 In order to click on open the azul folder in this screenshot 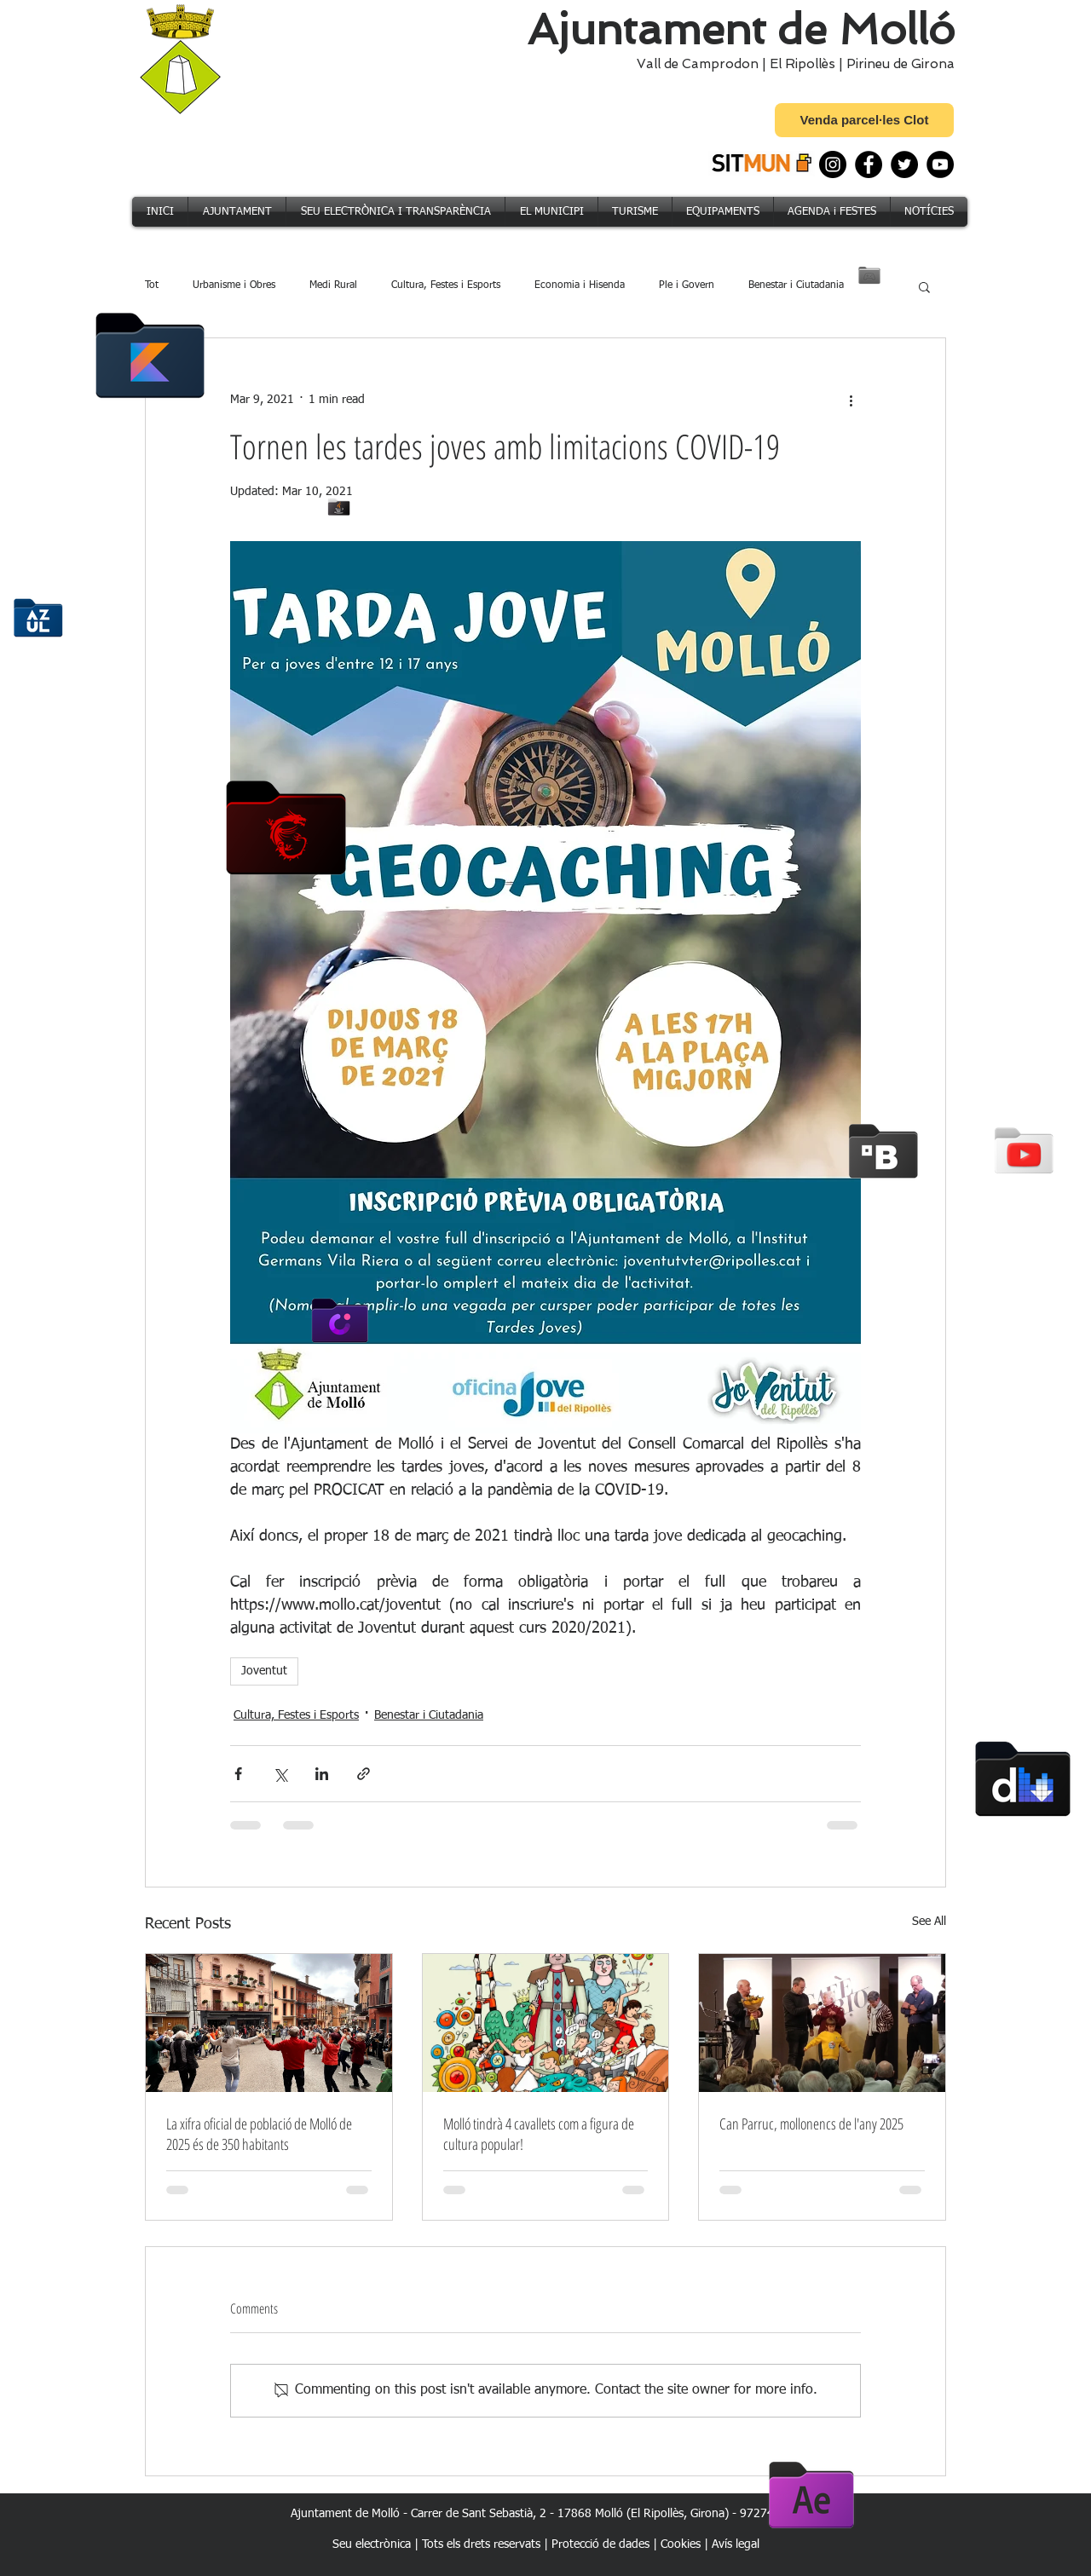, I will do `click(38, 619)`.